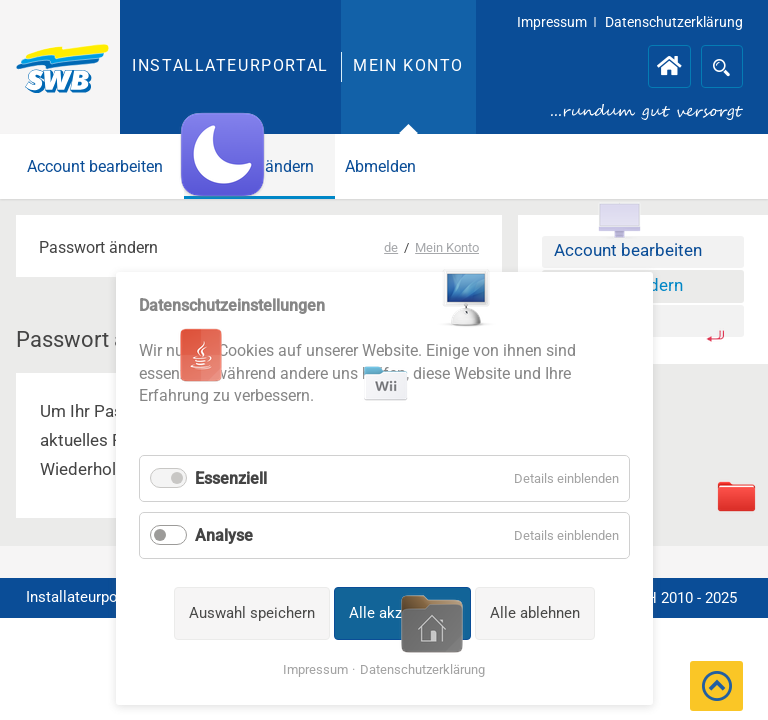 This screenshot has width=768, height=720. I want to click on folder for nintendo wii related files and games, so click(385, 384).